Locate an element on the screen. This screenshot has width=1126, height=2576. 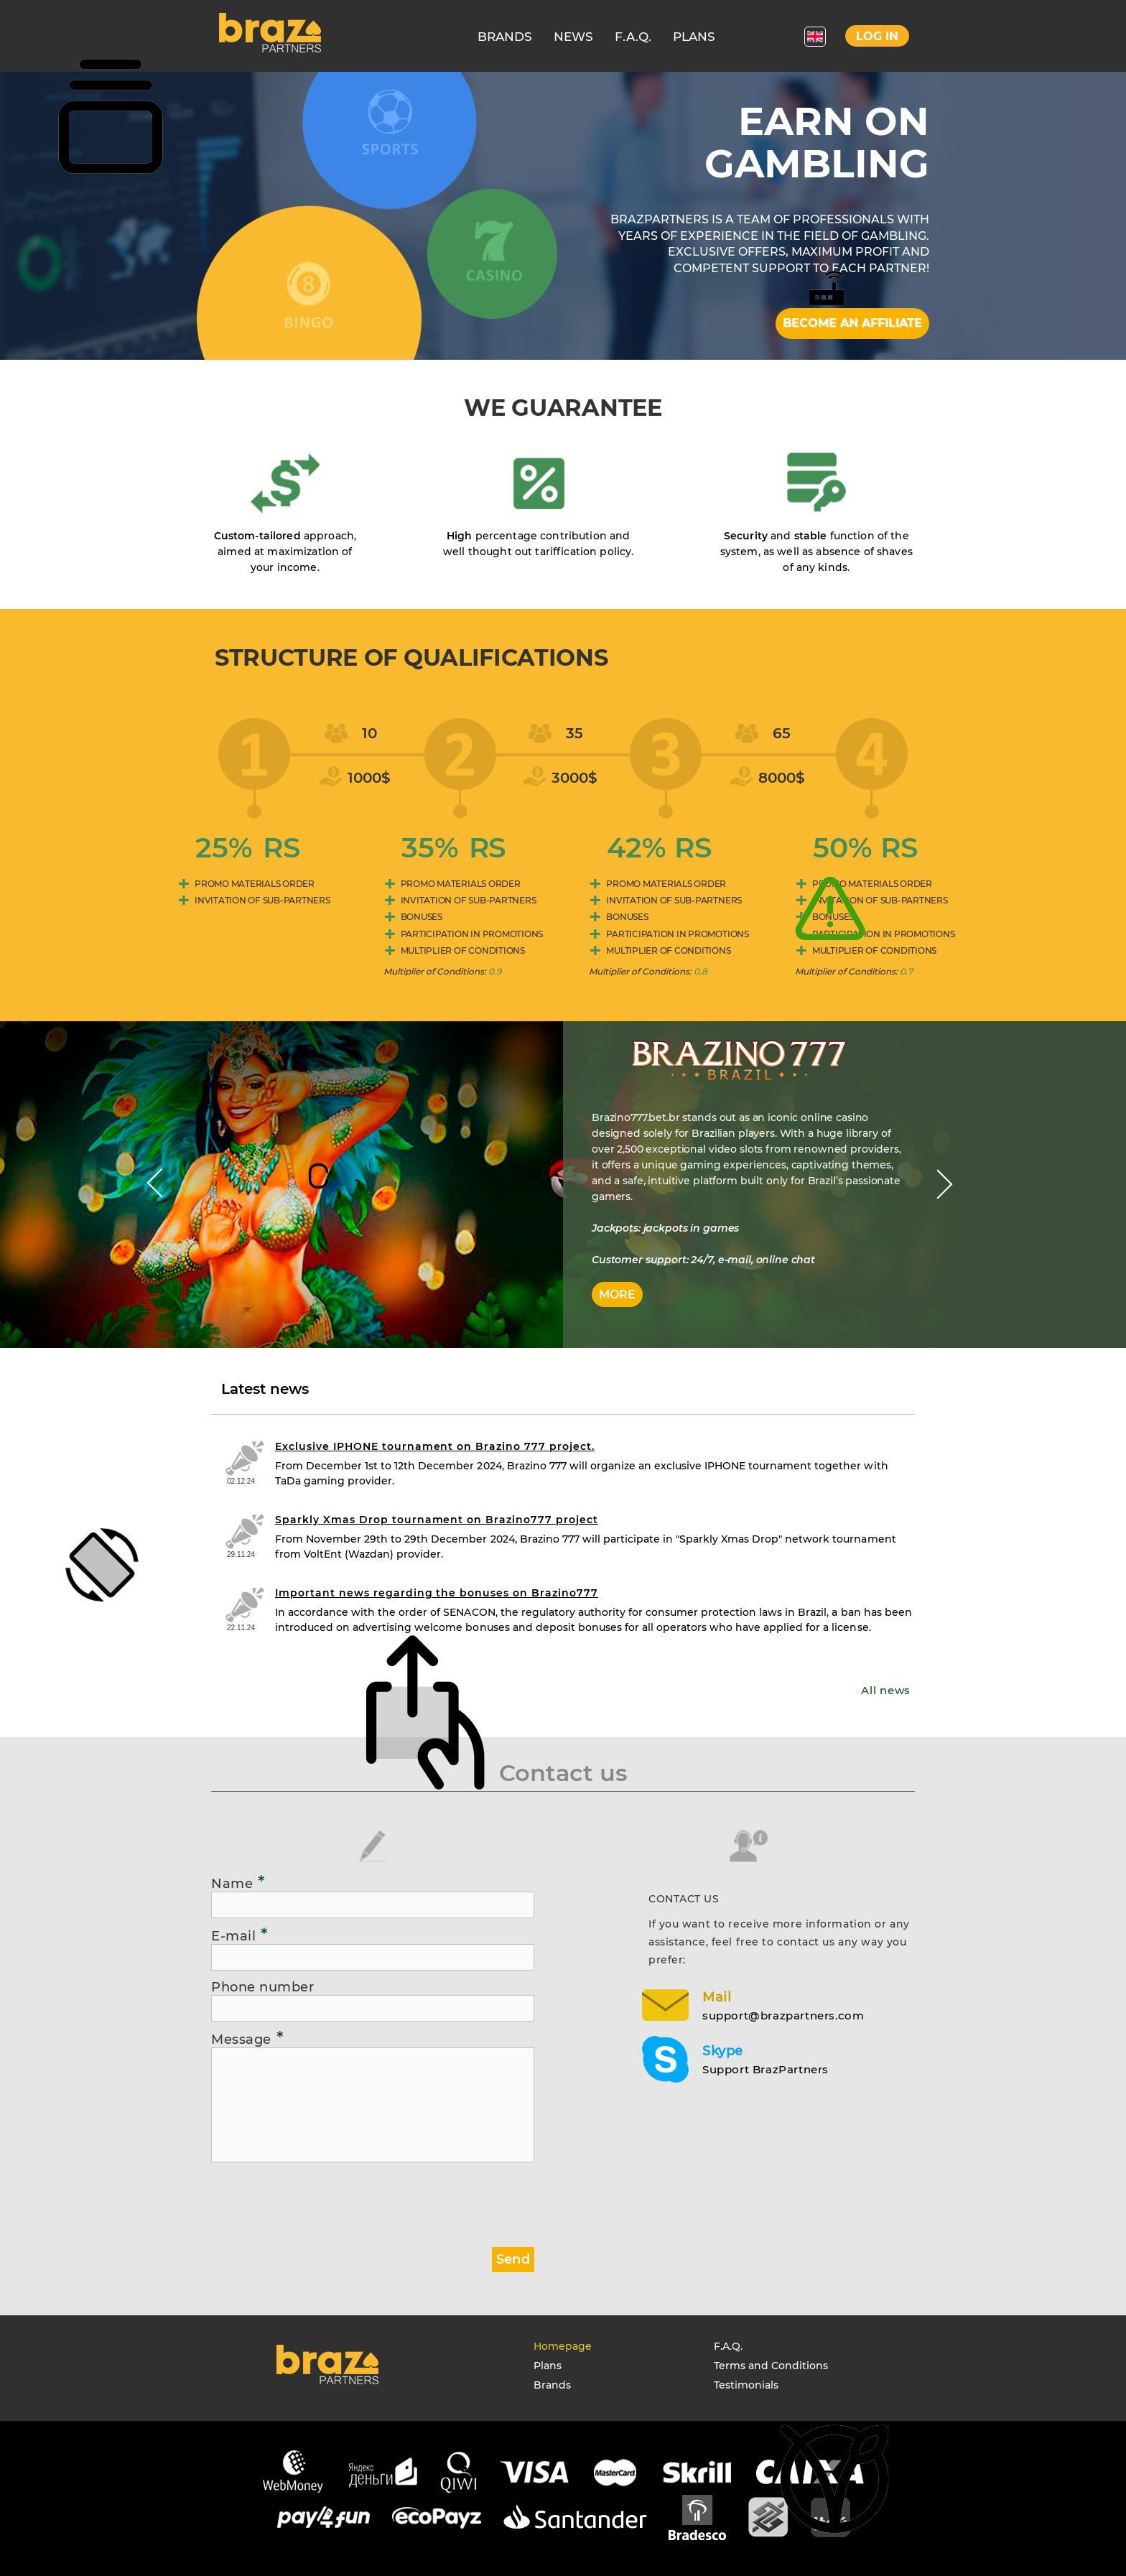
indicates a warning or alert status is located at coordinates (830, 908).